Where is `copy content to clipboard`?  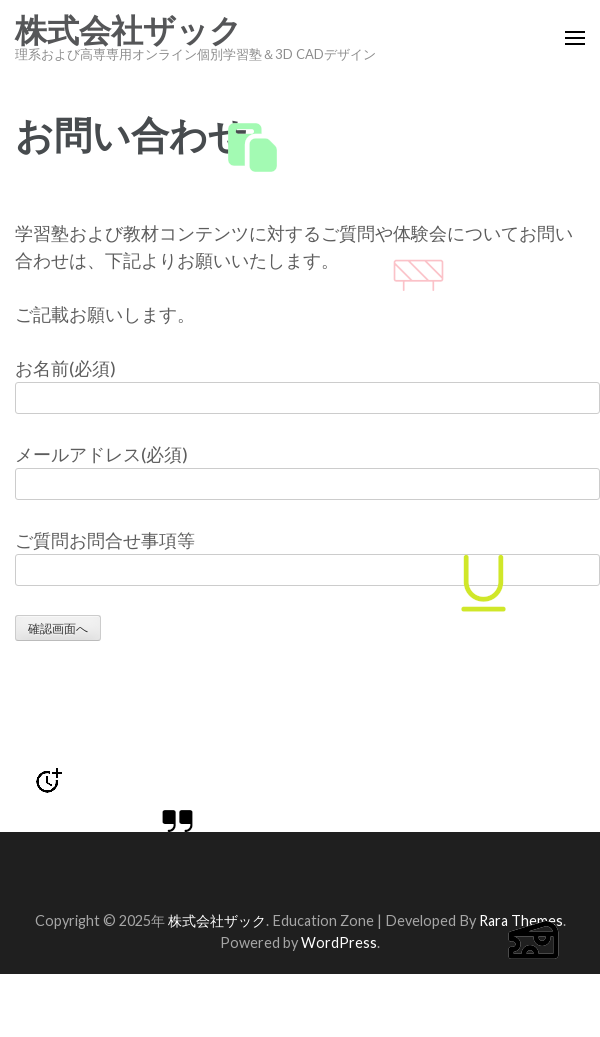 copy content to clipboard is located at coordinates (252, 147).